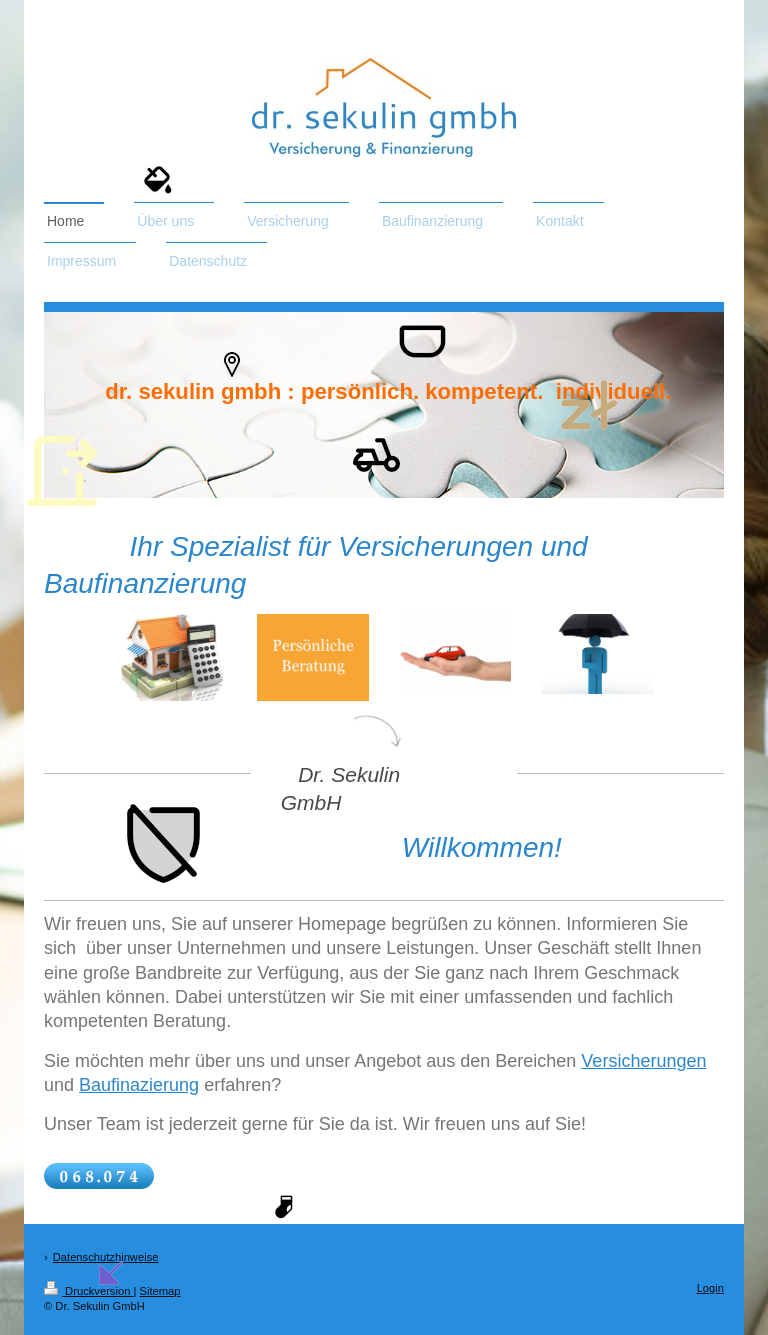 This screenshot has height=1335, width=768. What do you see at coordinates (376, 456) in the screenshot?
I see `select moped or scooter delivery option` at bounding box center [376, 456].